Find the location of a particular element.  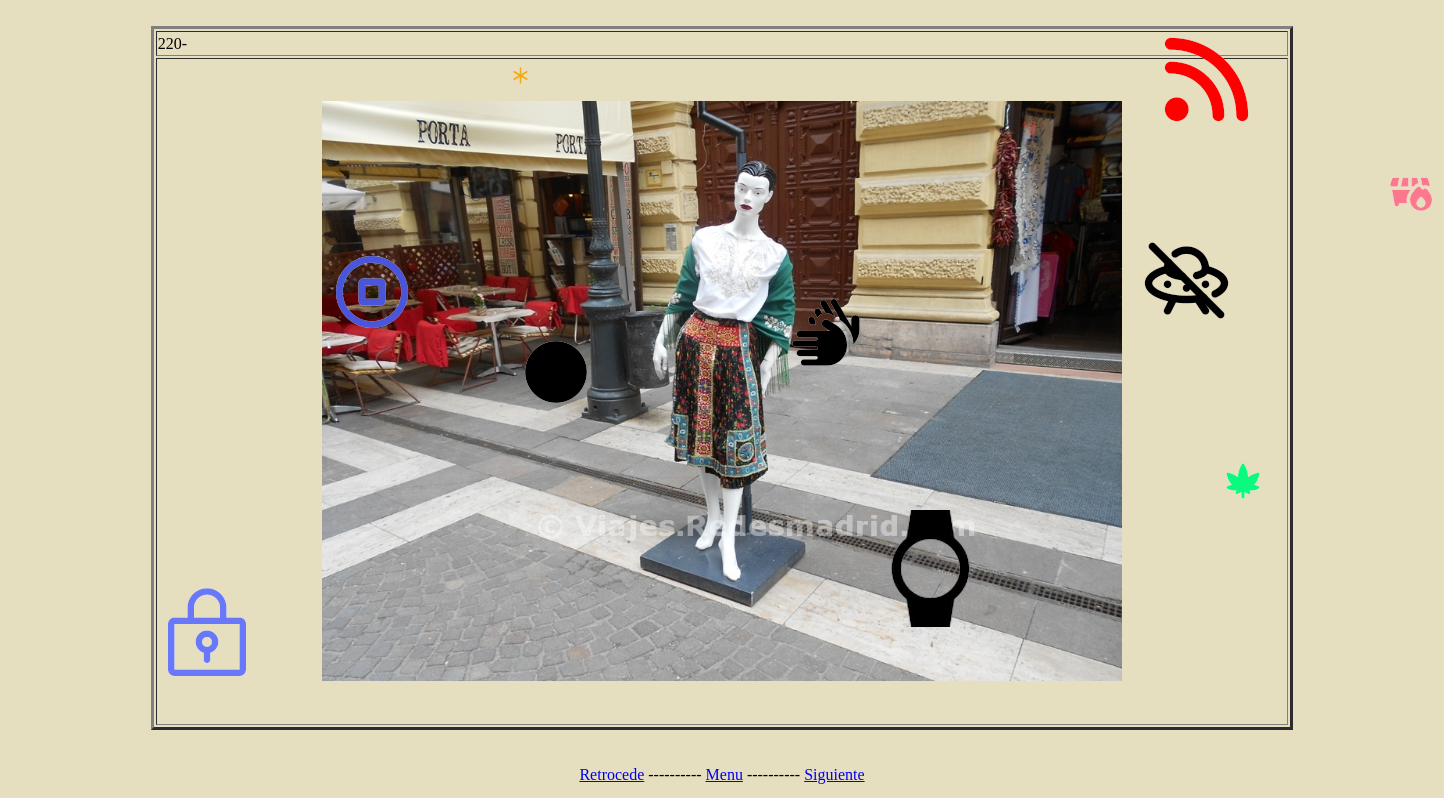

subscribe to RSS feed is located at coordinates (1206, 79).